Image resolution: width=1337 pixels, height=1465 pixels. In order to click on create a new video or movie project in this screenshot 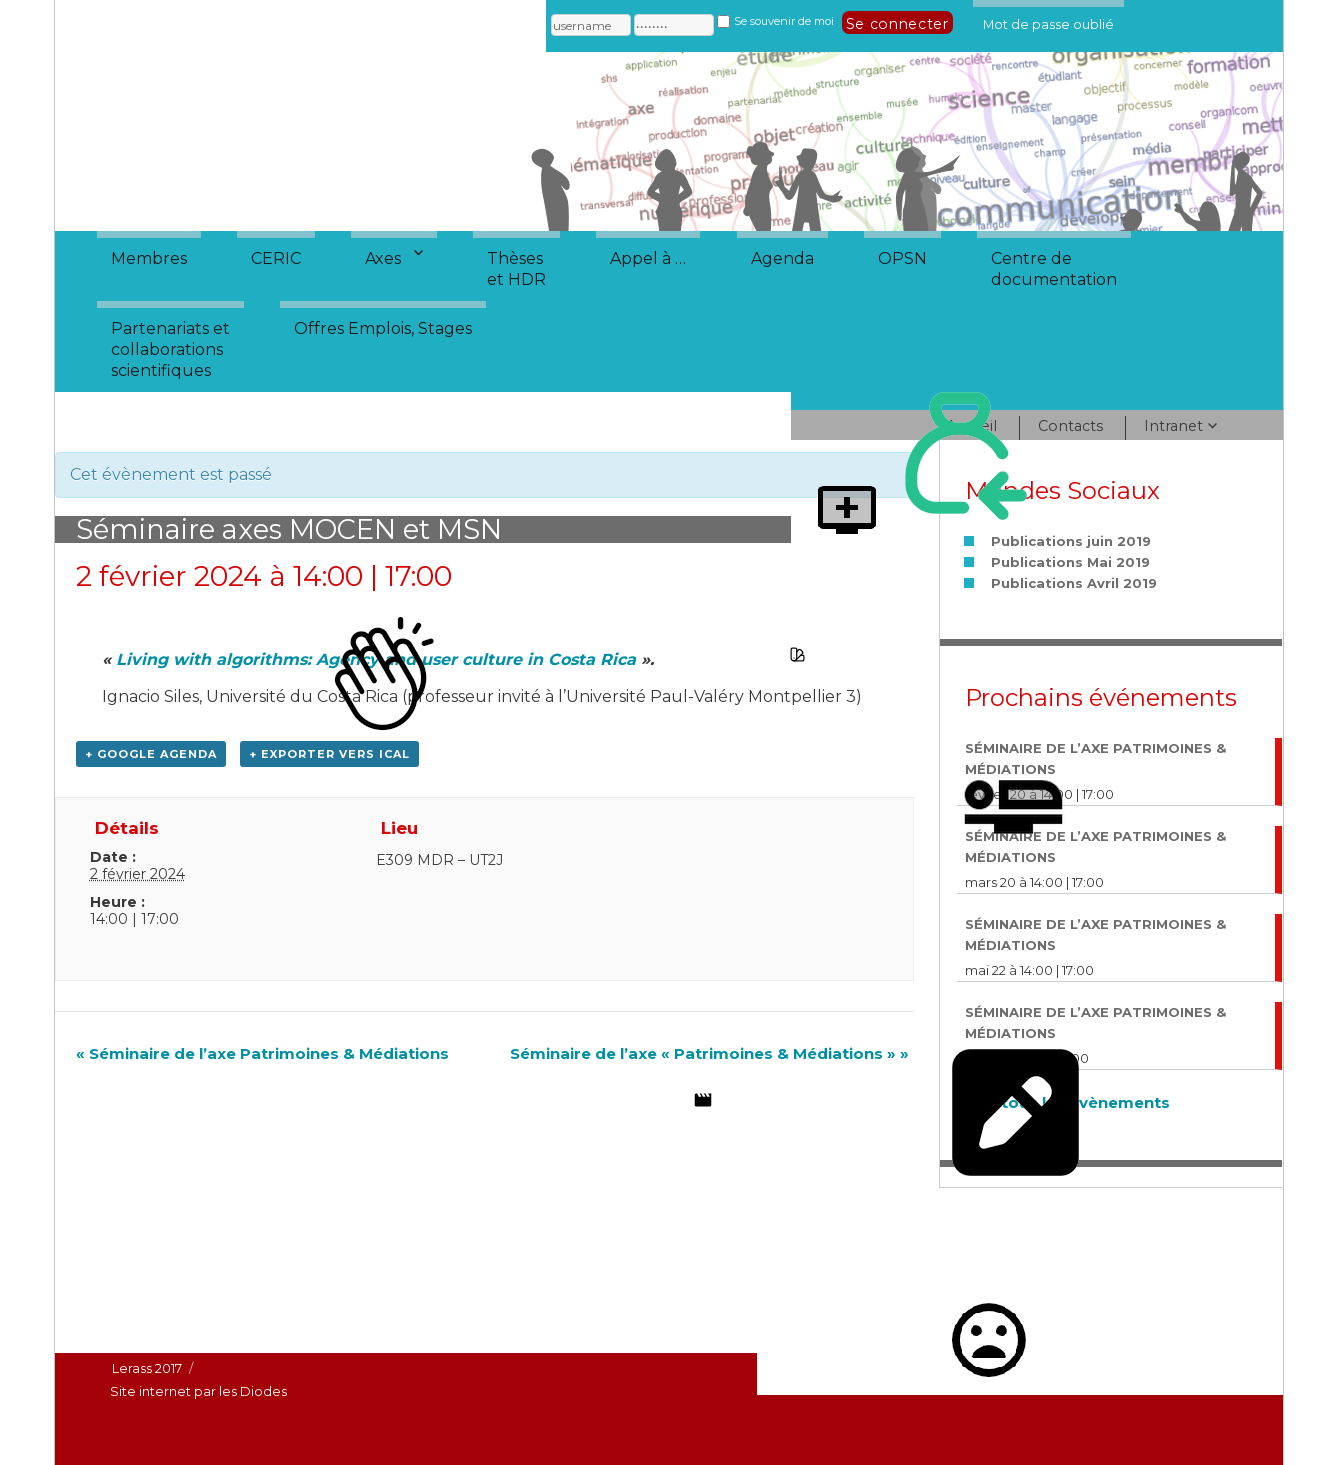, I will do `click(703, 1100)`.